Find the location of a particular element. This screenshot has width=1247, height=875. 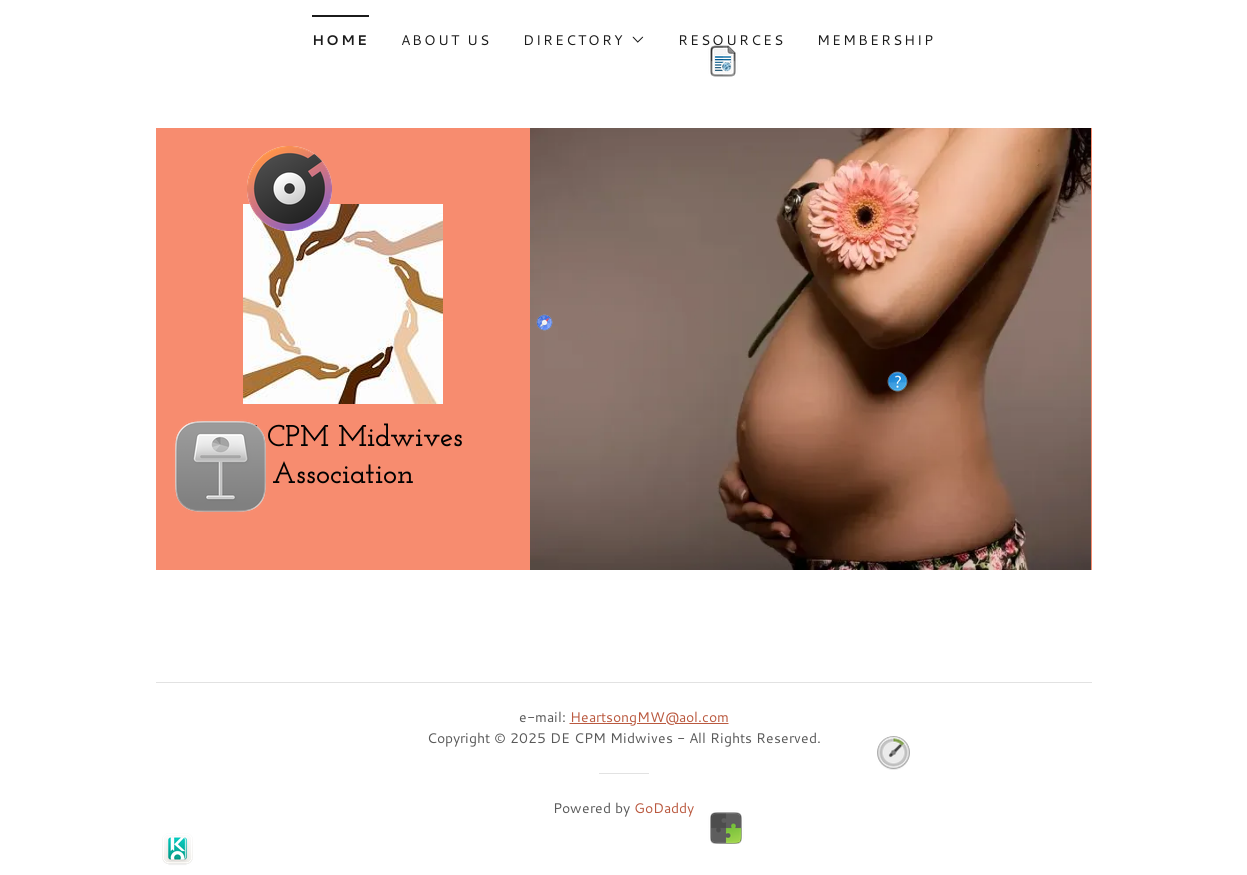

open the help center is located at coordinates (897, 381).